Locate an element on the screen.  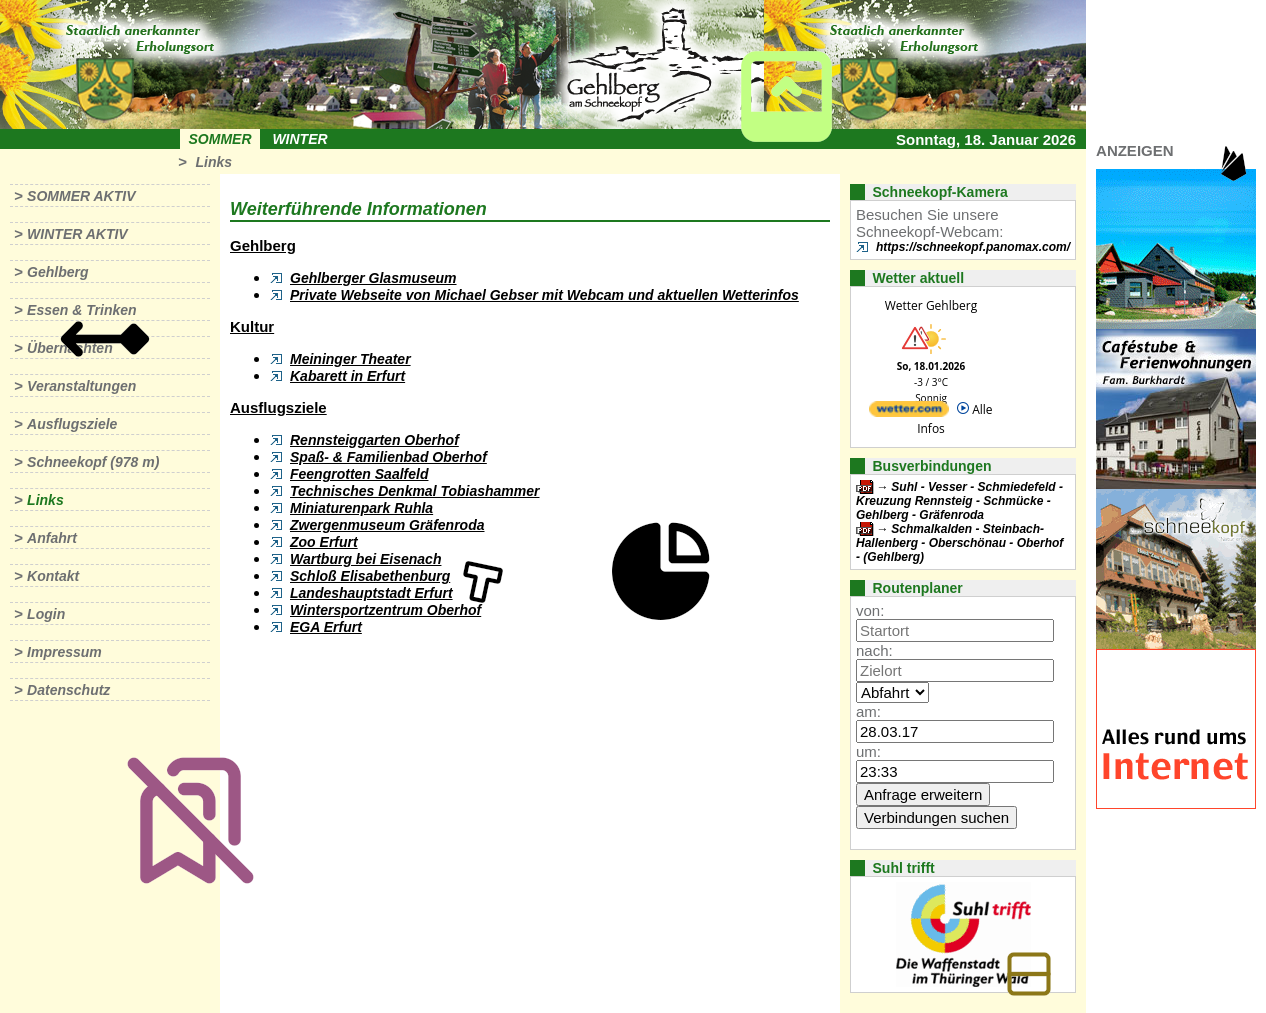
expand the bottom bar or panel is located at coordinates (786, 96).